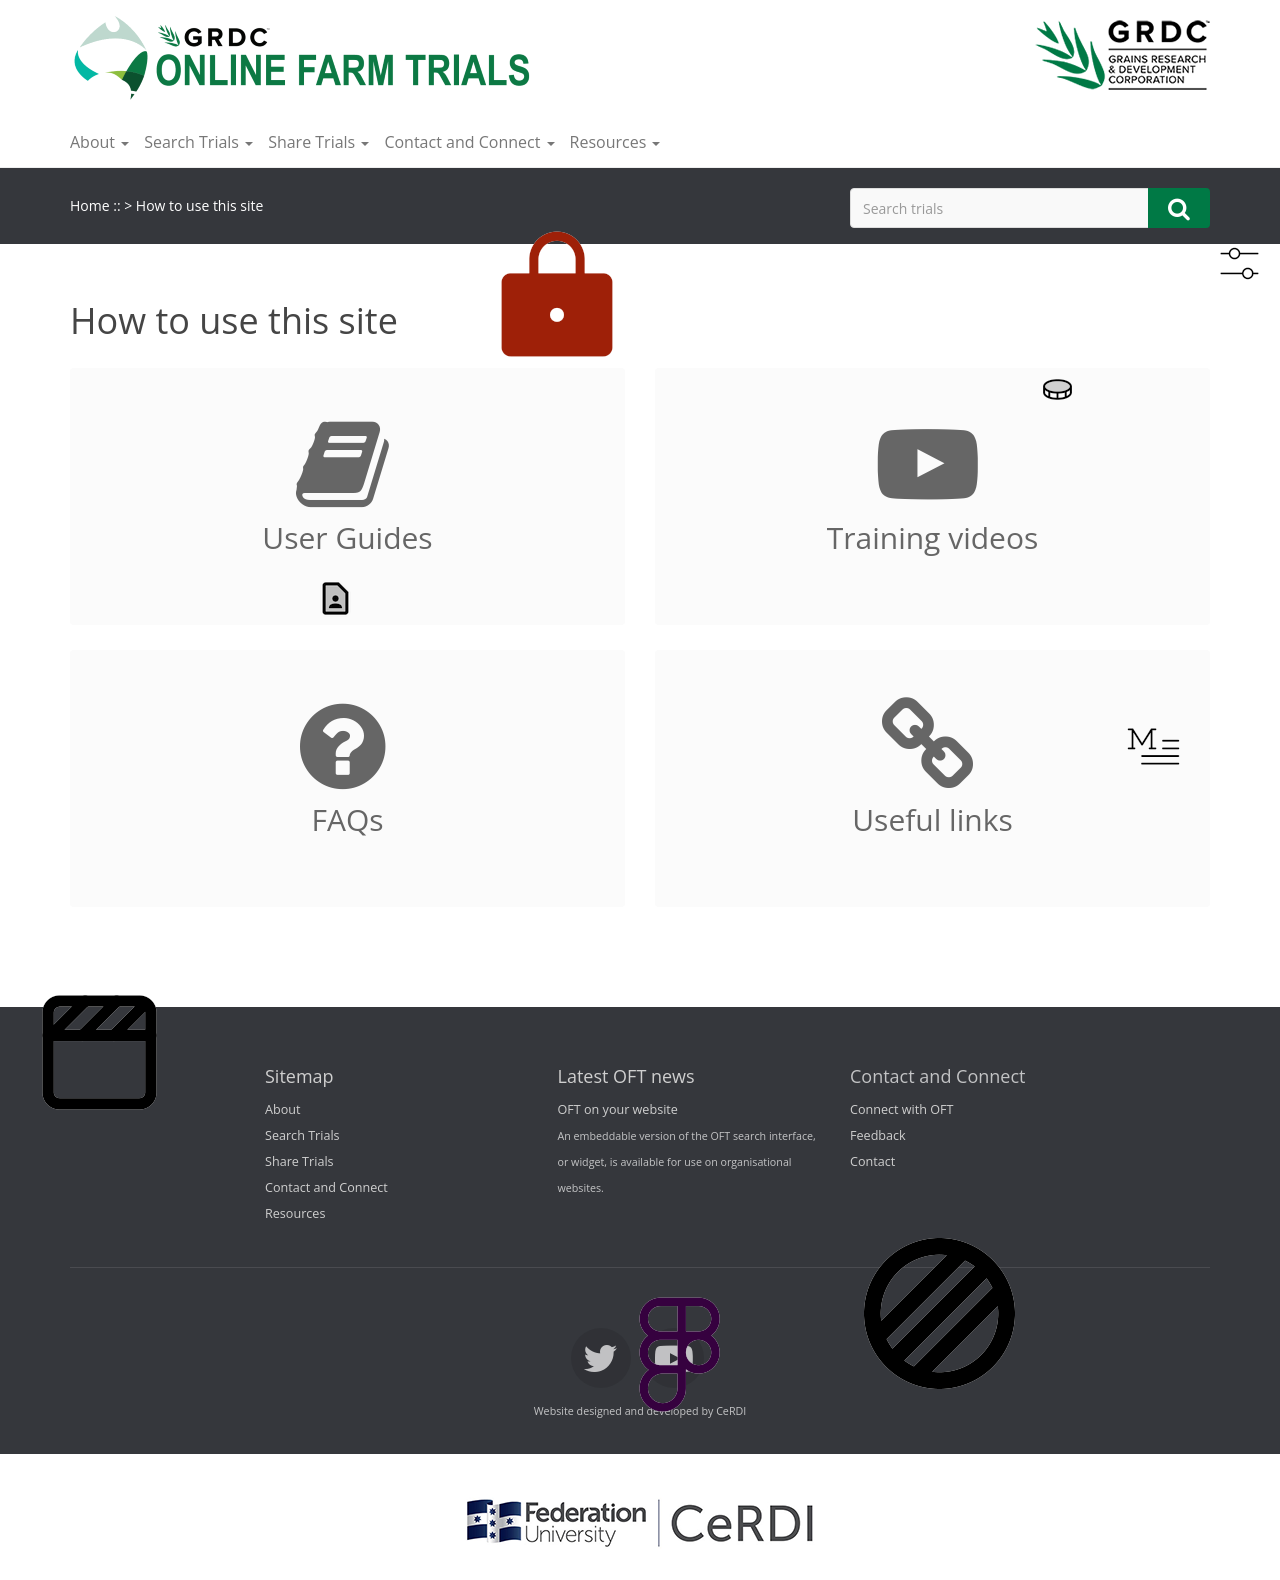 The height and width of the screenshot is (1580, 1280). Describe the element at coordinates (1239, 263) in the screenshot. I see `adjust settings or preferences` at that location.